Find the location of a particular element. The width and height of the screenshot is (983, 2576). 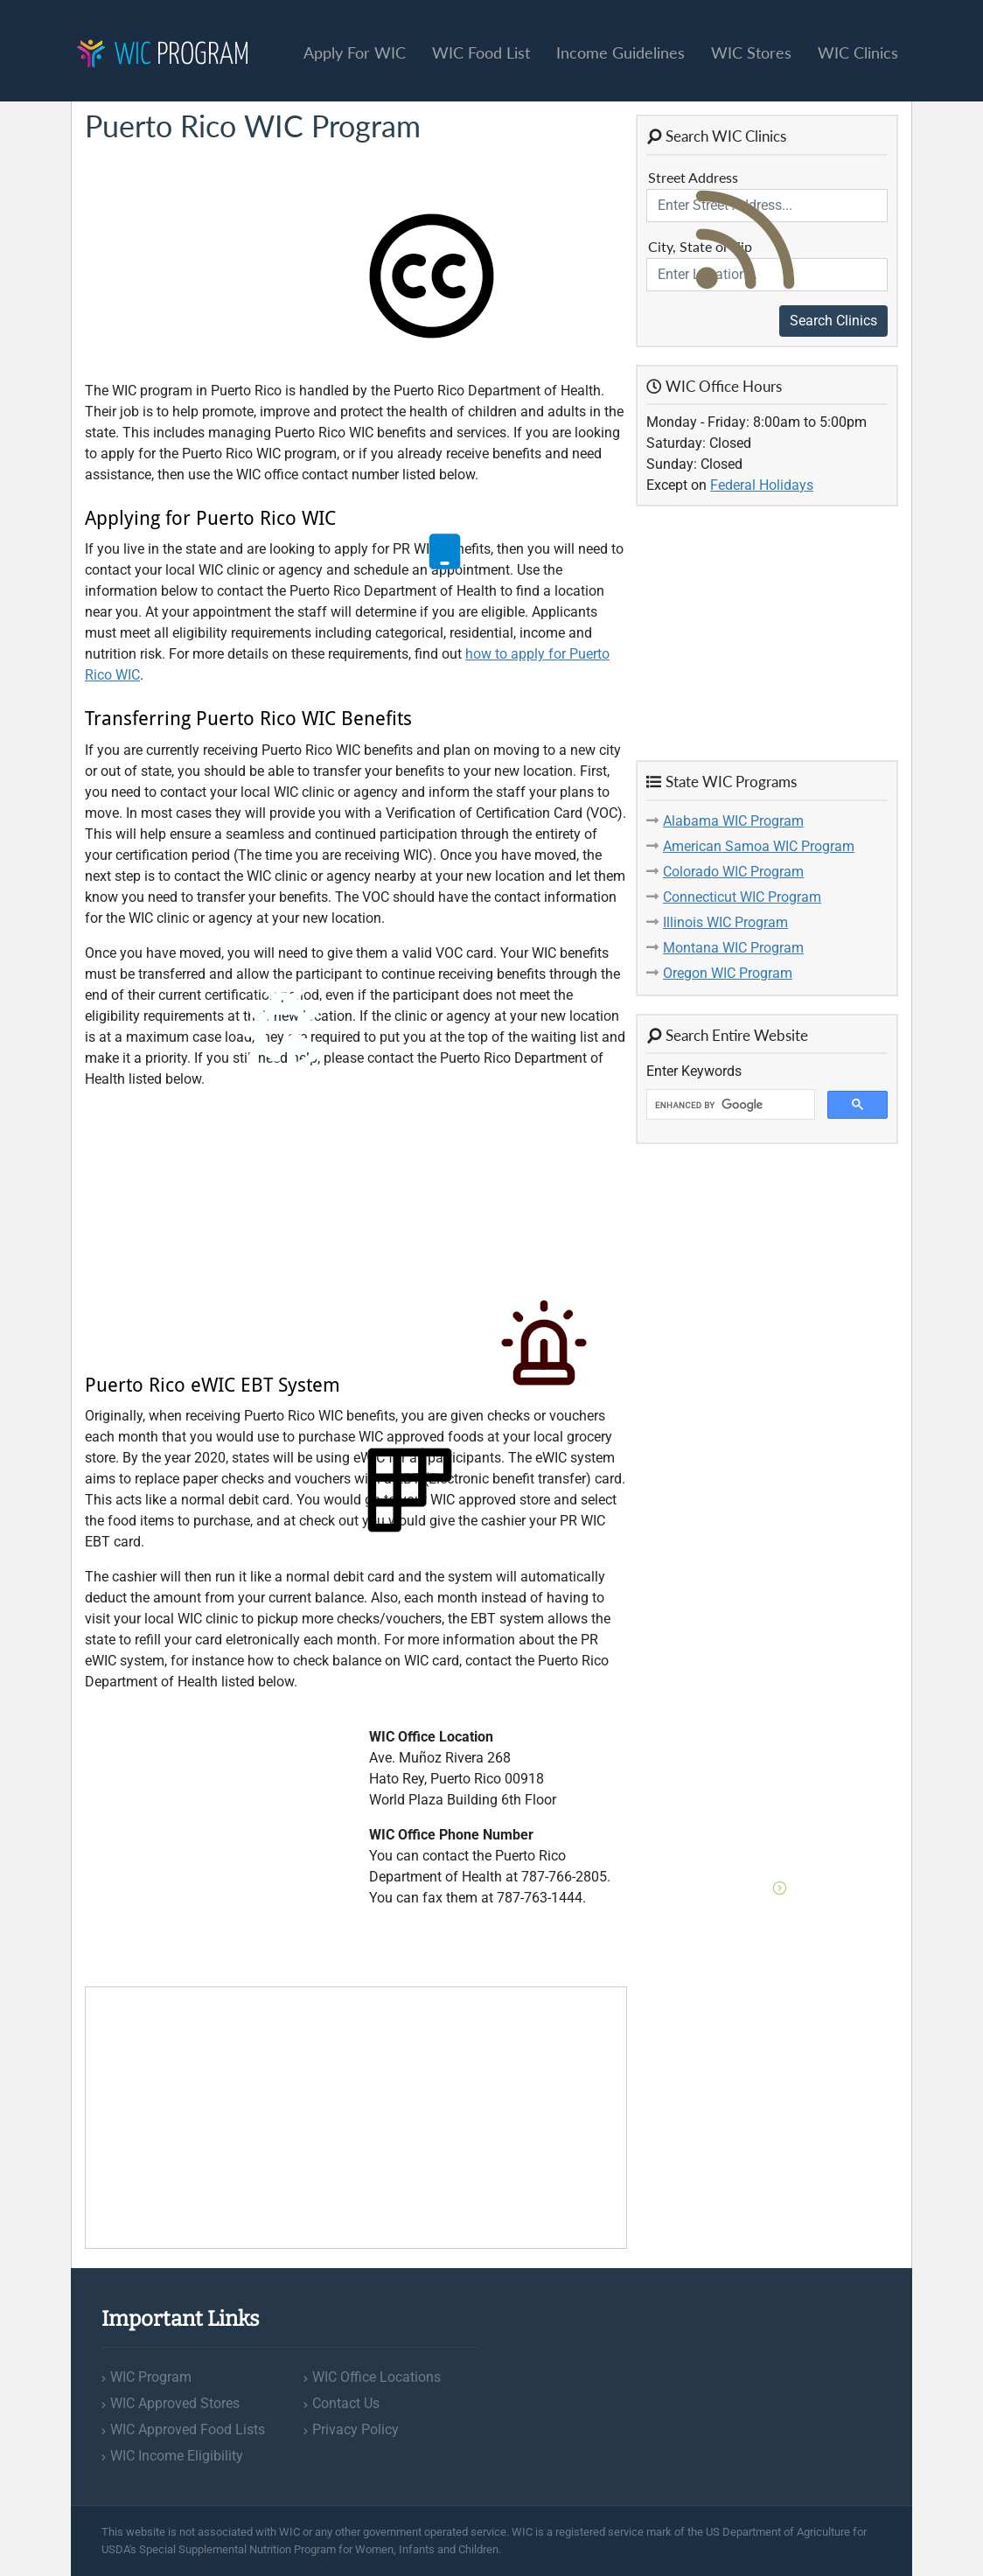

start debugging session is located at coordinates (284, 1030).